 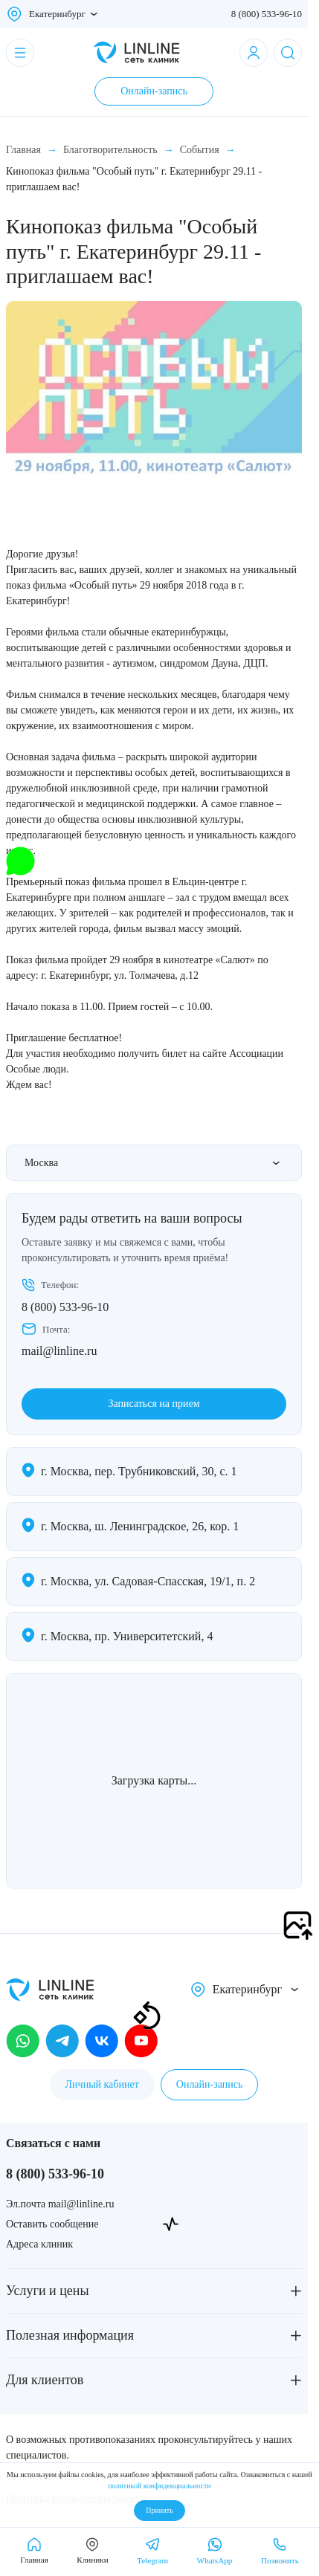 I want to click on open chat or messaging, so click(x=20, y=861).